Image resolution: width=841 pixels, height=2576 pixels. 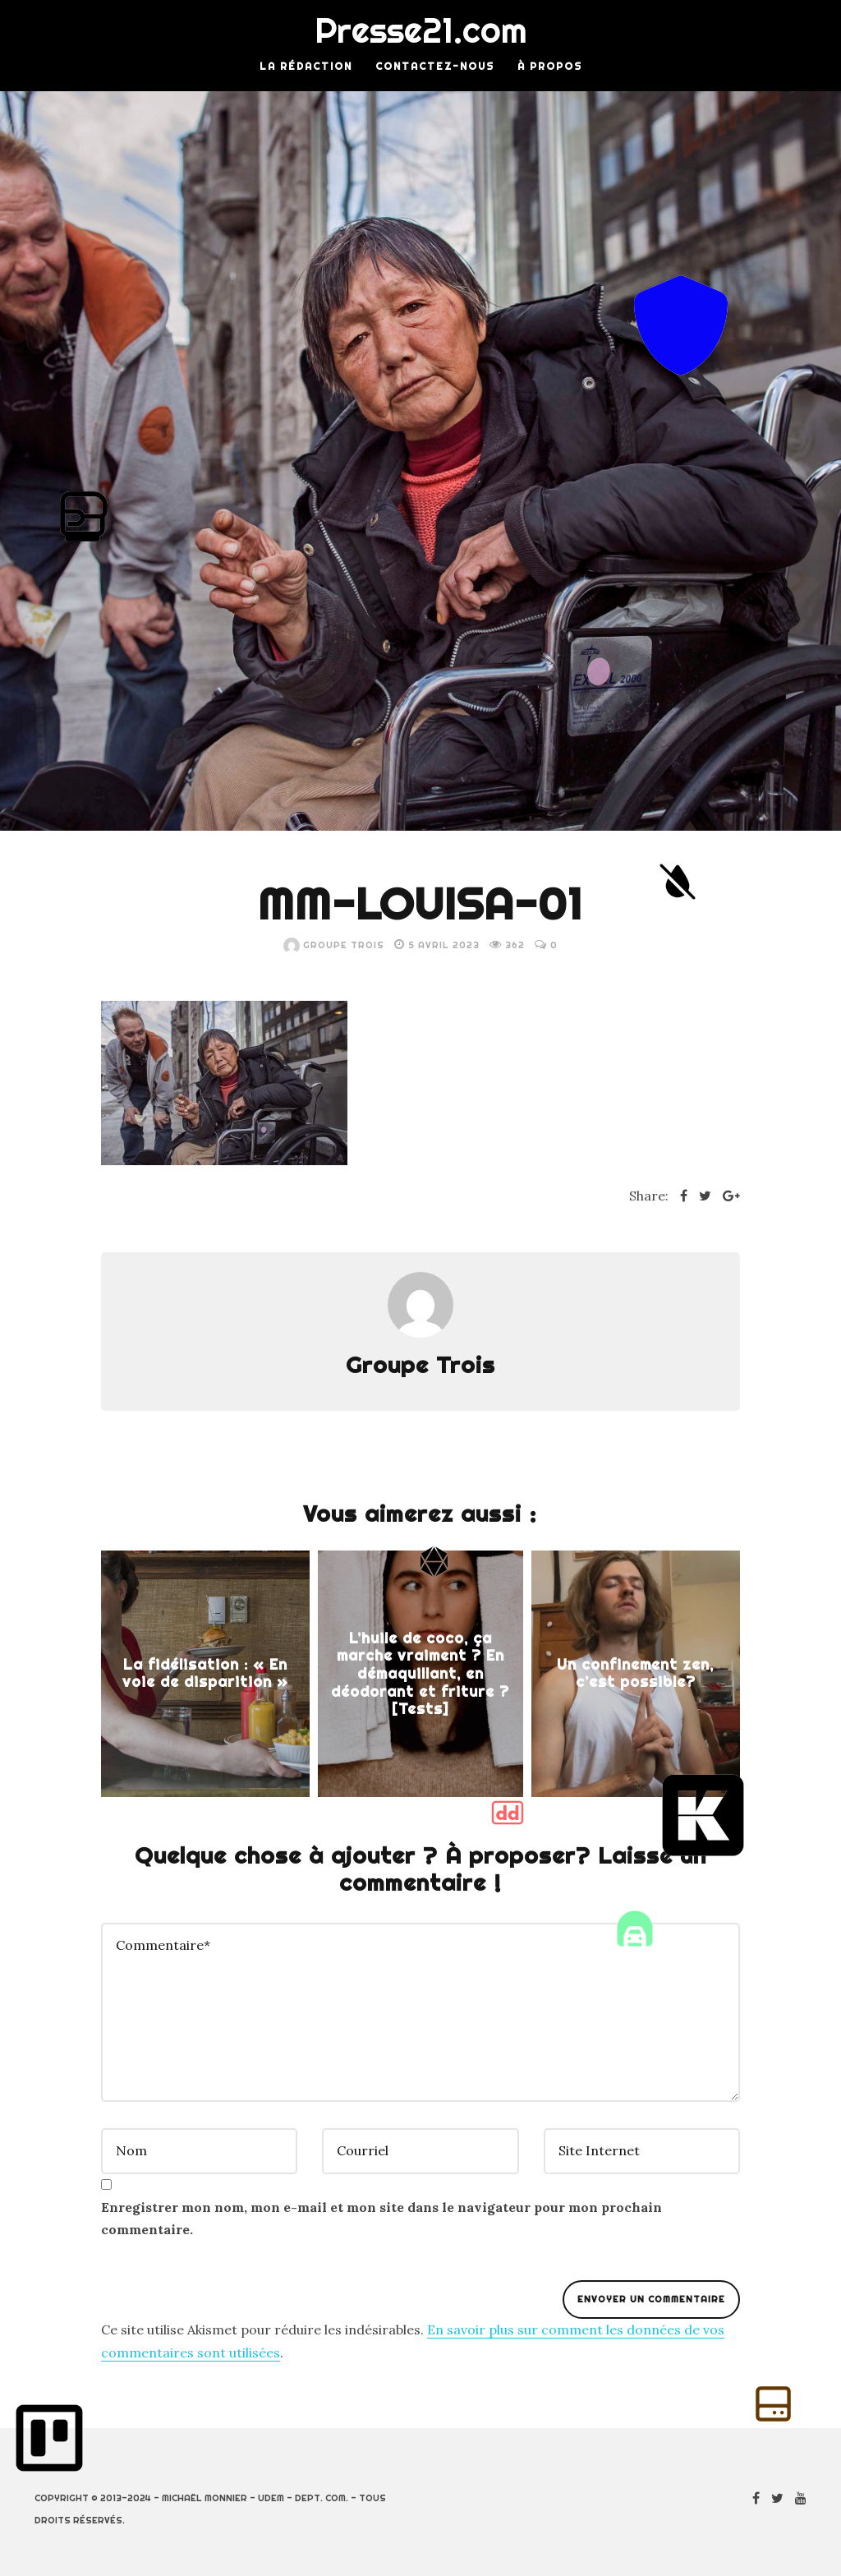 What do you see at coordinates (82, 516) in the screenshot?
I see `boxing or combat sports category` at bounding box center [82, 516].